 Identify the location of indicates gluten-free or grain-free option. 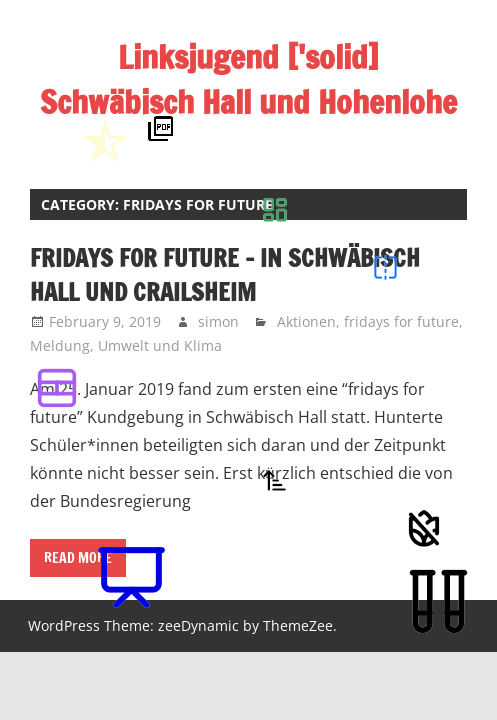
(424, 529).